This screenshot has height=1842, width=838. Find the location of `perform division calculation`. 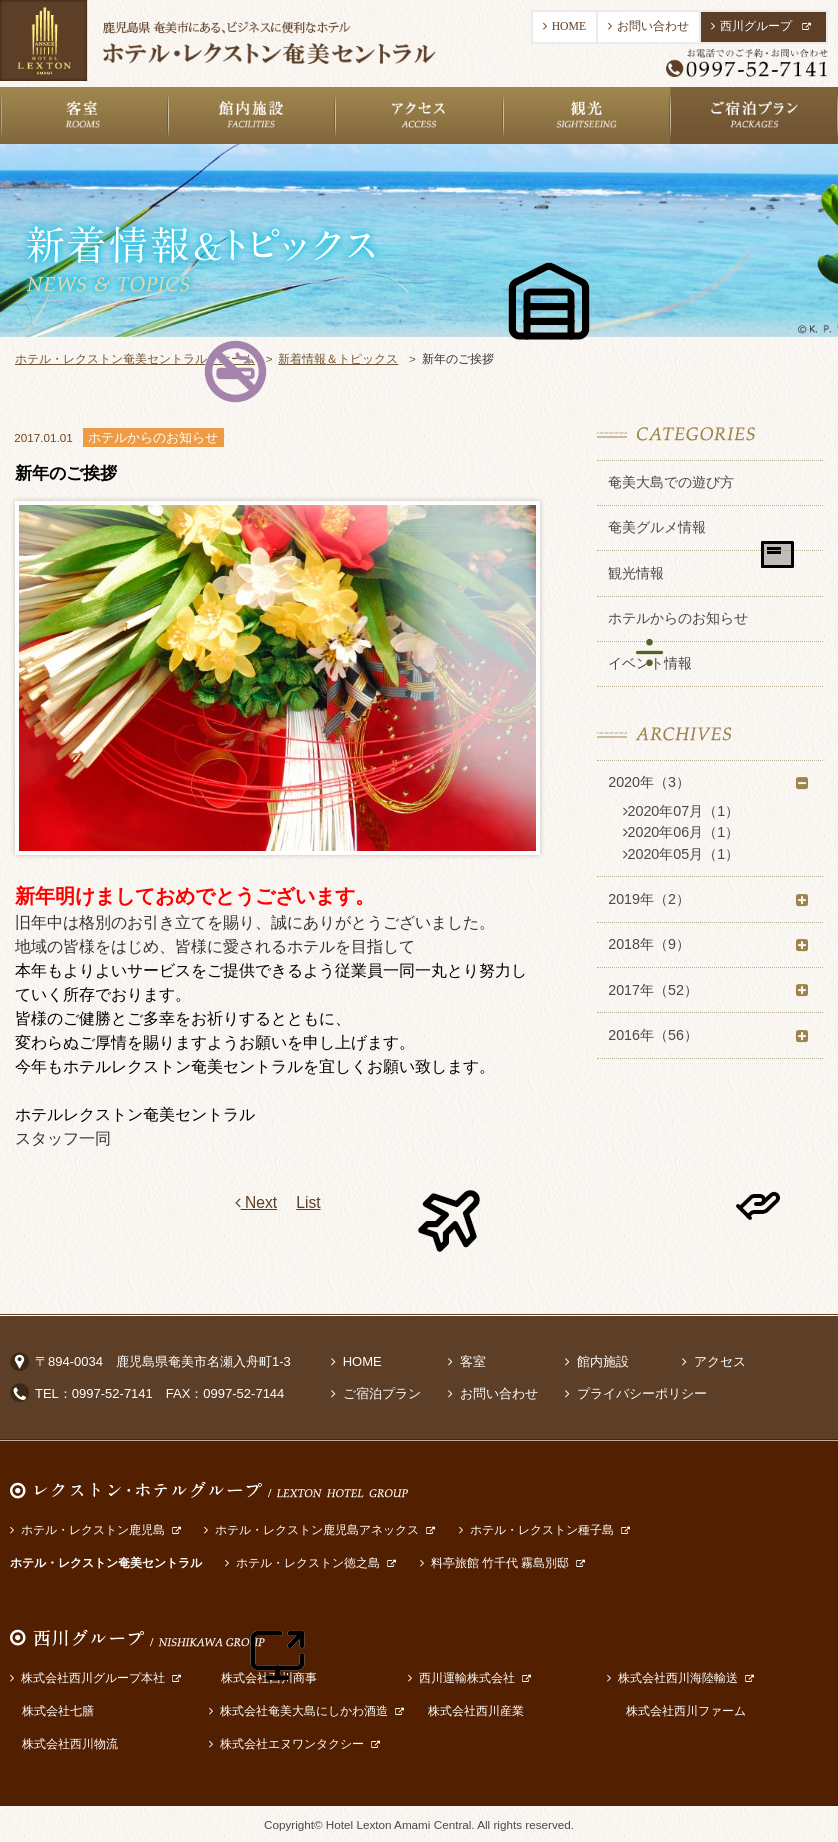

perform division calculation is located at coordinates (649, 652).